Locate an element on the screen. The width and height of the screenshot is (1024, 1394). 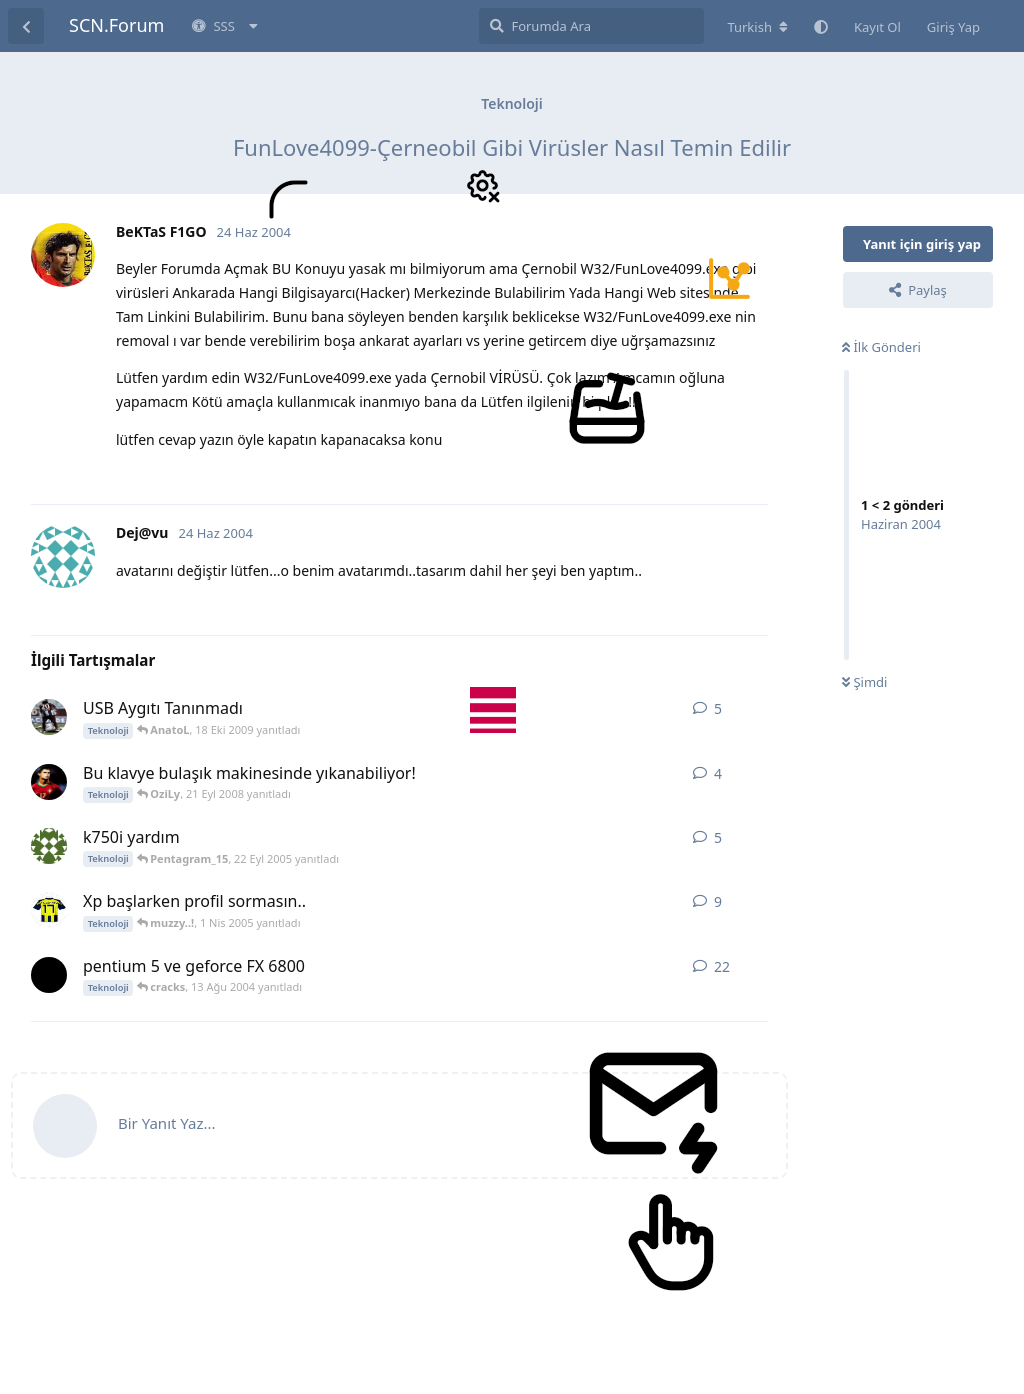
view scatter plot or data visualization is located at coordinates (729, 278).